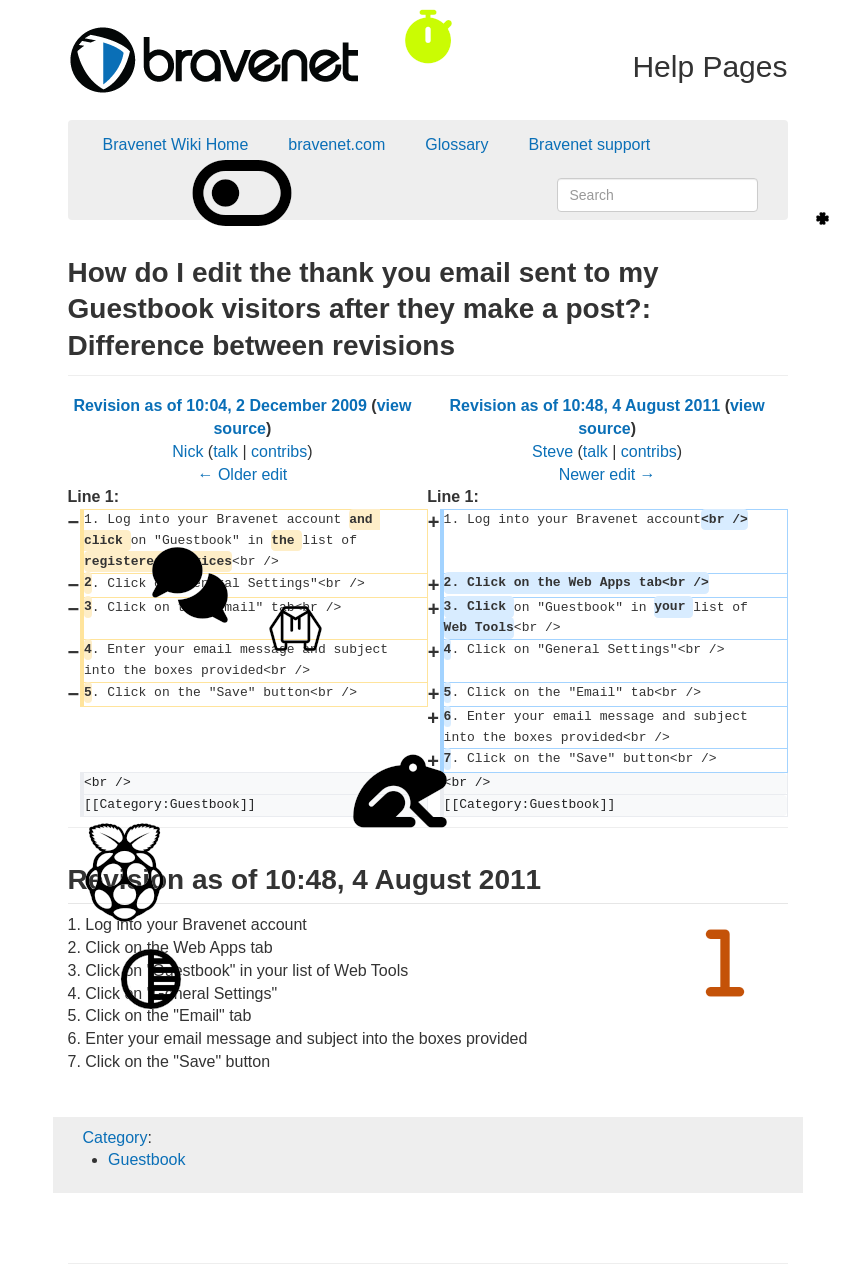 This screenshot has width=855, height=1274. What do you see at coordinates (242, 193) in the screenshot?
I see `toggle a setting off` at bounding box center [242, 193].